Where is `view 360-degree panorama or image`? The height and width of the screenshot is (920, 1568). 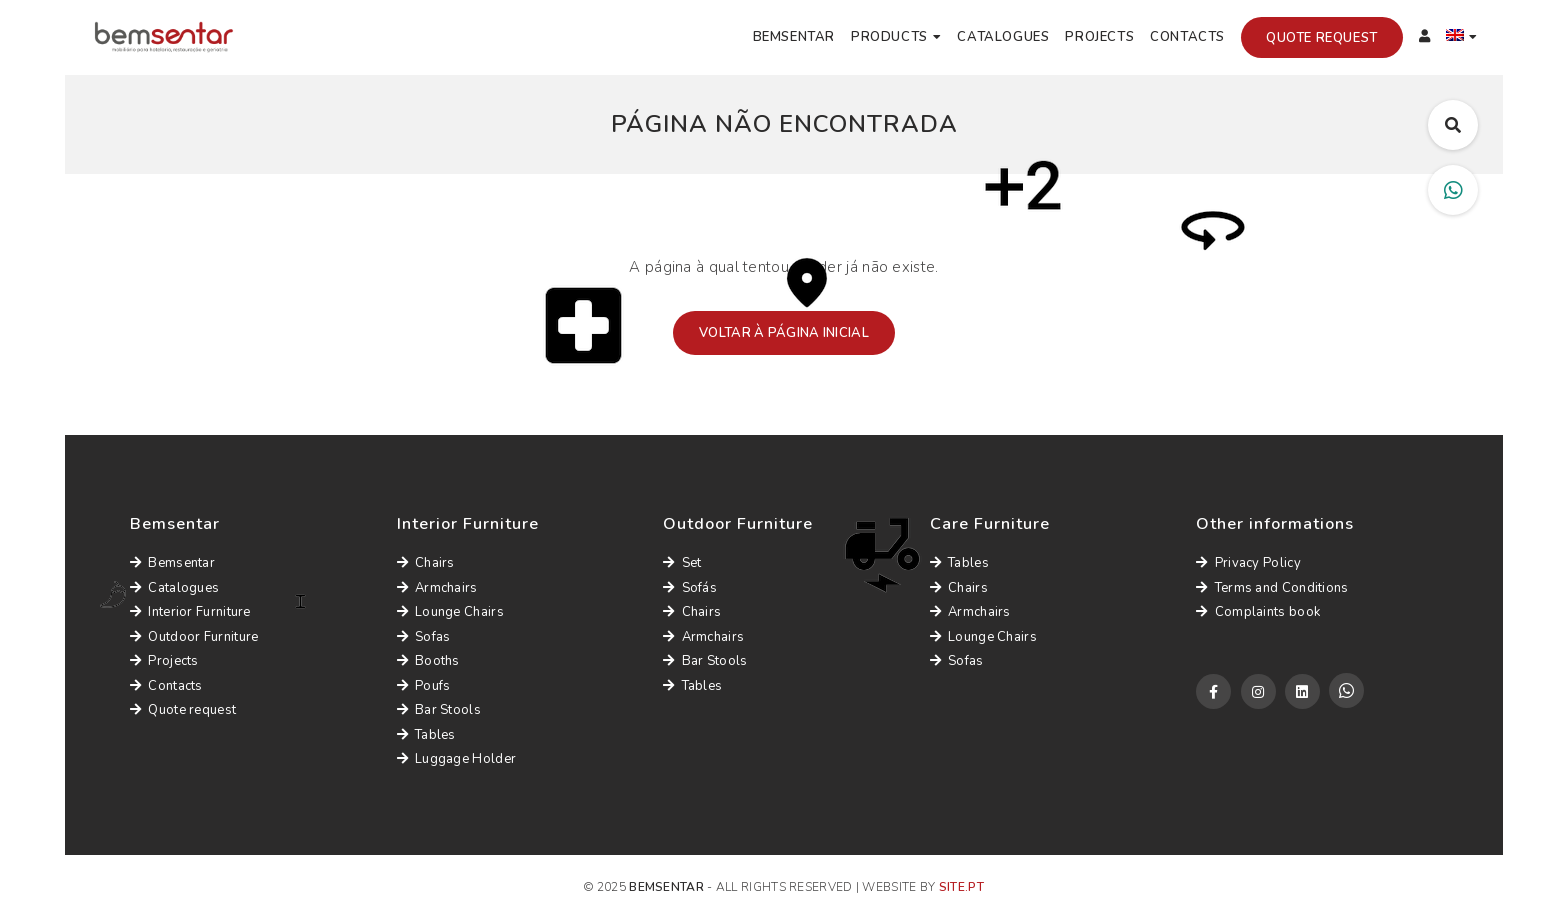 view 360-degree panorama or image is located at coordinates (1213, 227).